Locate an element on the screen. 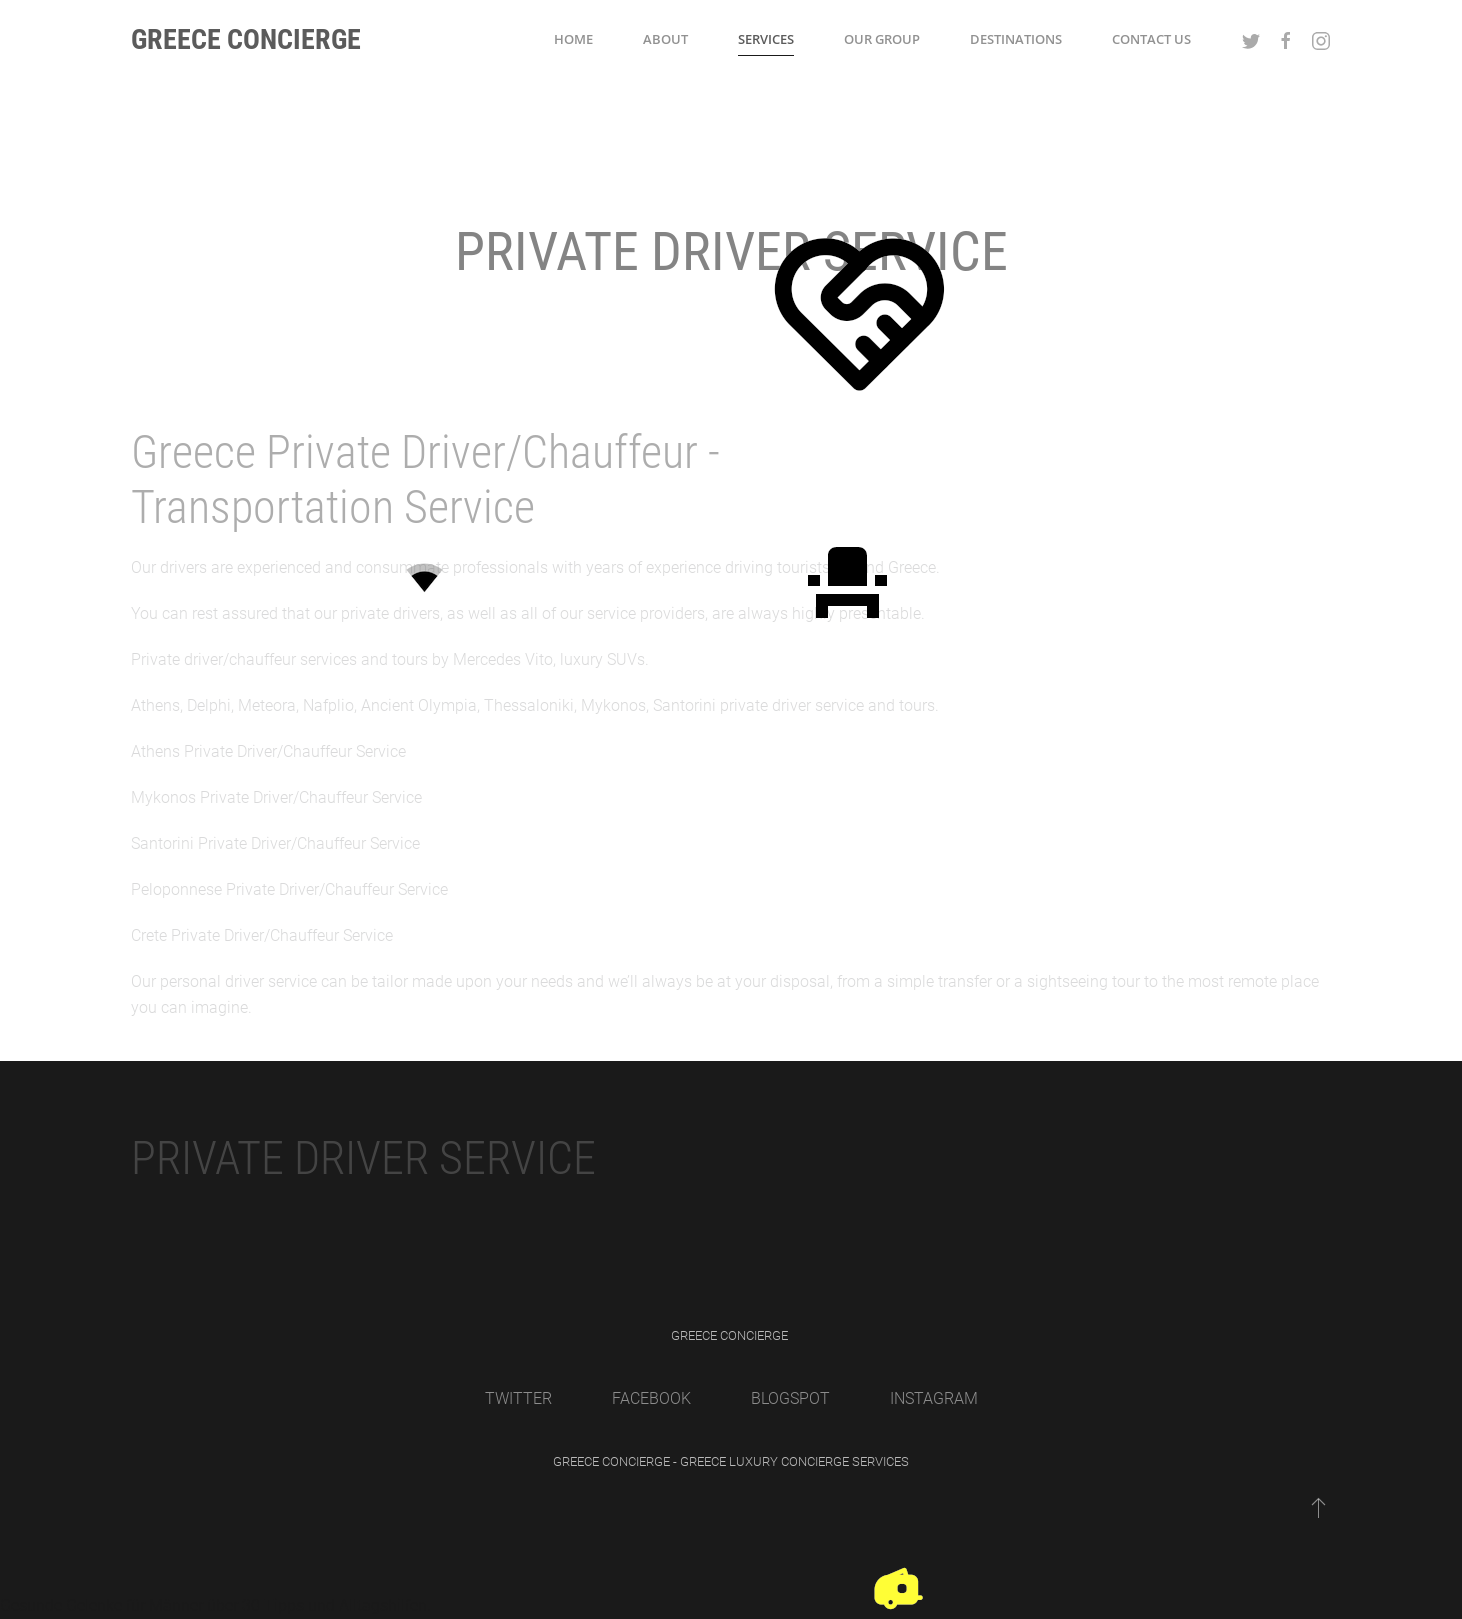 The image size is (1462, 1619). indicates moderate wifi signal strength is located at coordinates (424, 577).